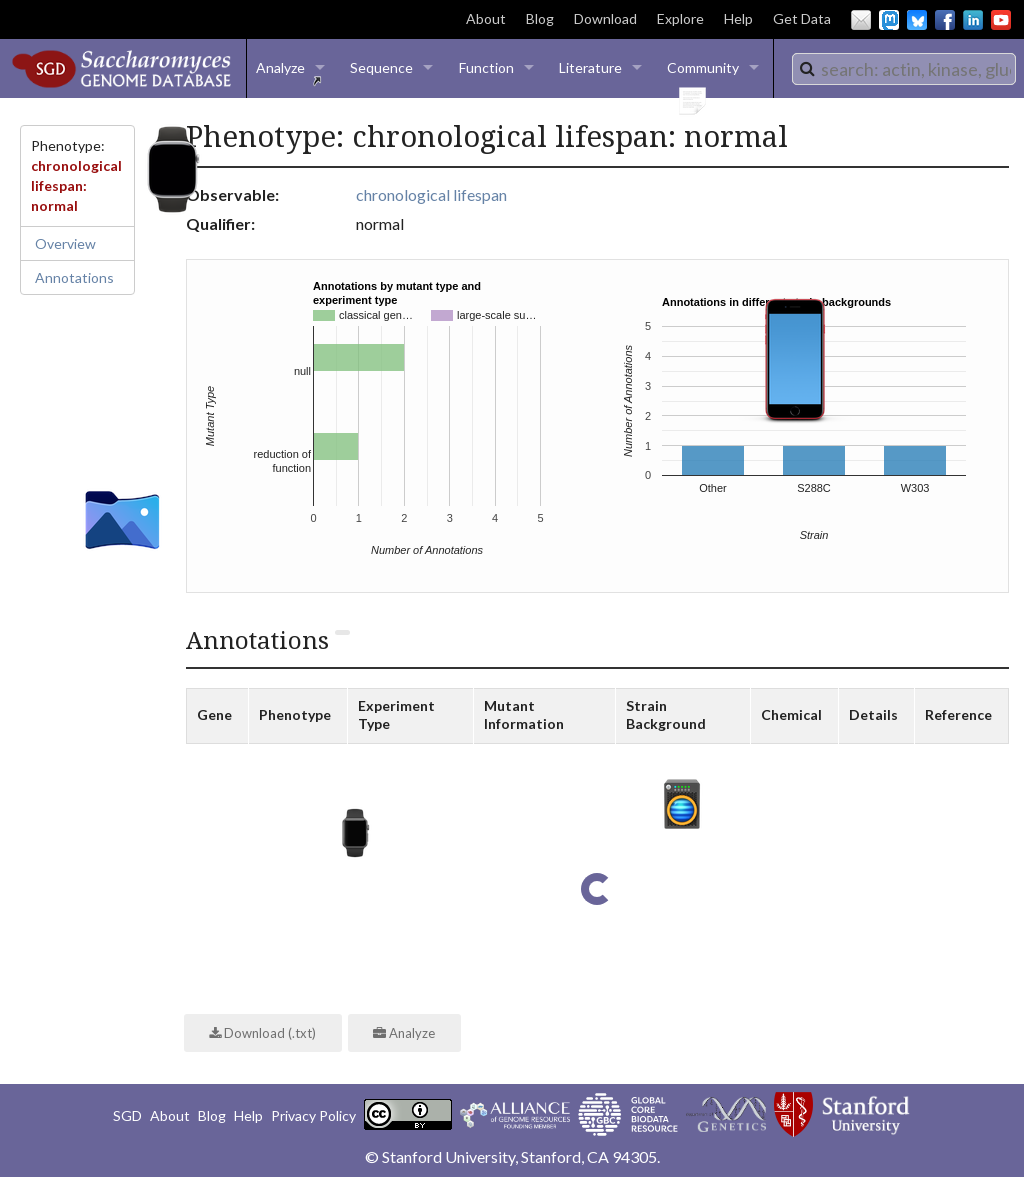  What do you see at coordinates (172, 169) in the screenshot?
I see `apple watch series 10 device icon` at bounding box center [172, 169].